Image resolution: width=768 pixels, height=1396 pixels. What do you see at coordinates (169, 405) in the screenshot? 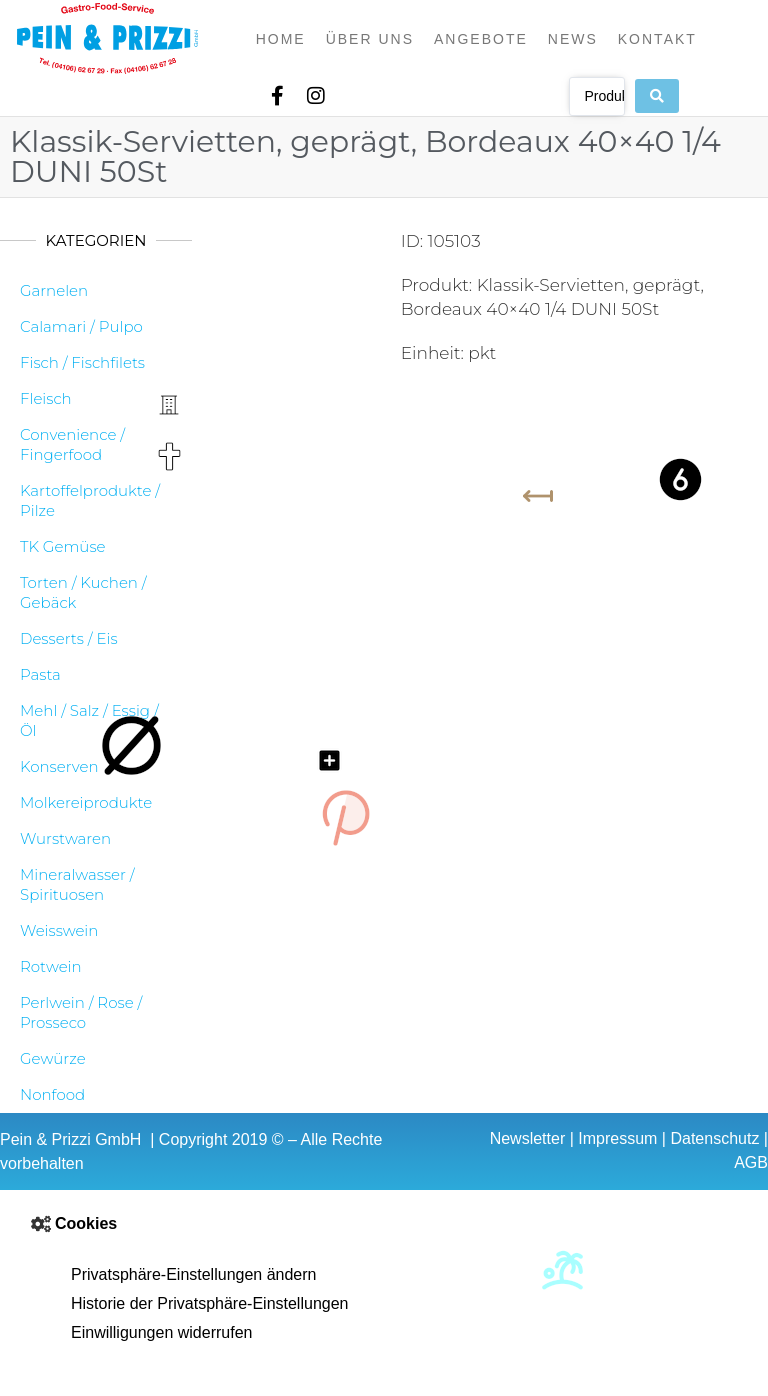
I see `view company or business profile` at bounding box center [169, 405].